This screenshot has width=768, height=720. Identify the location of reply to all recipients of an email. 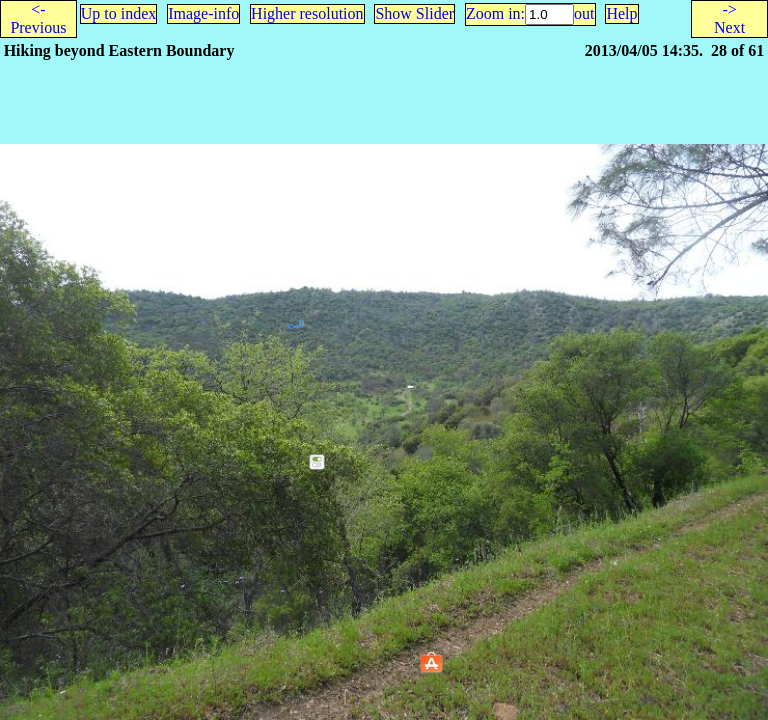
(295, 323).